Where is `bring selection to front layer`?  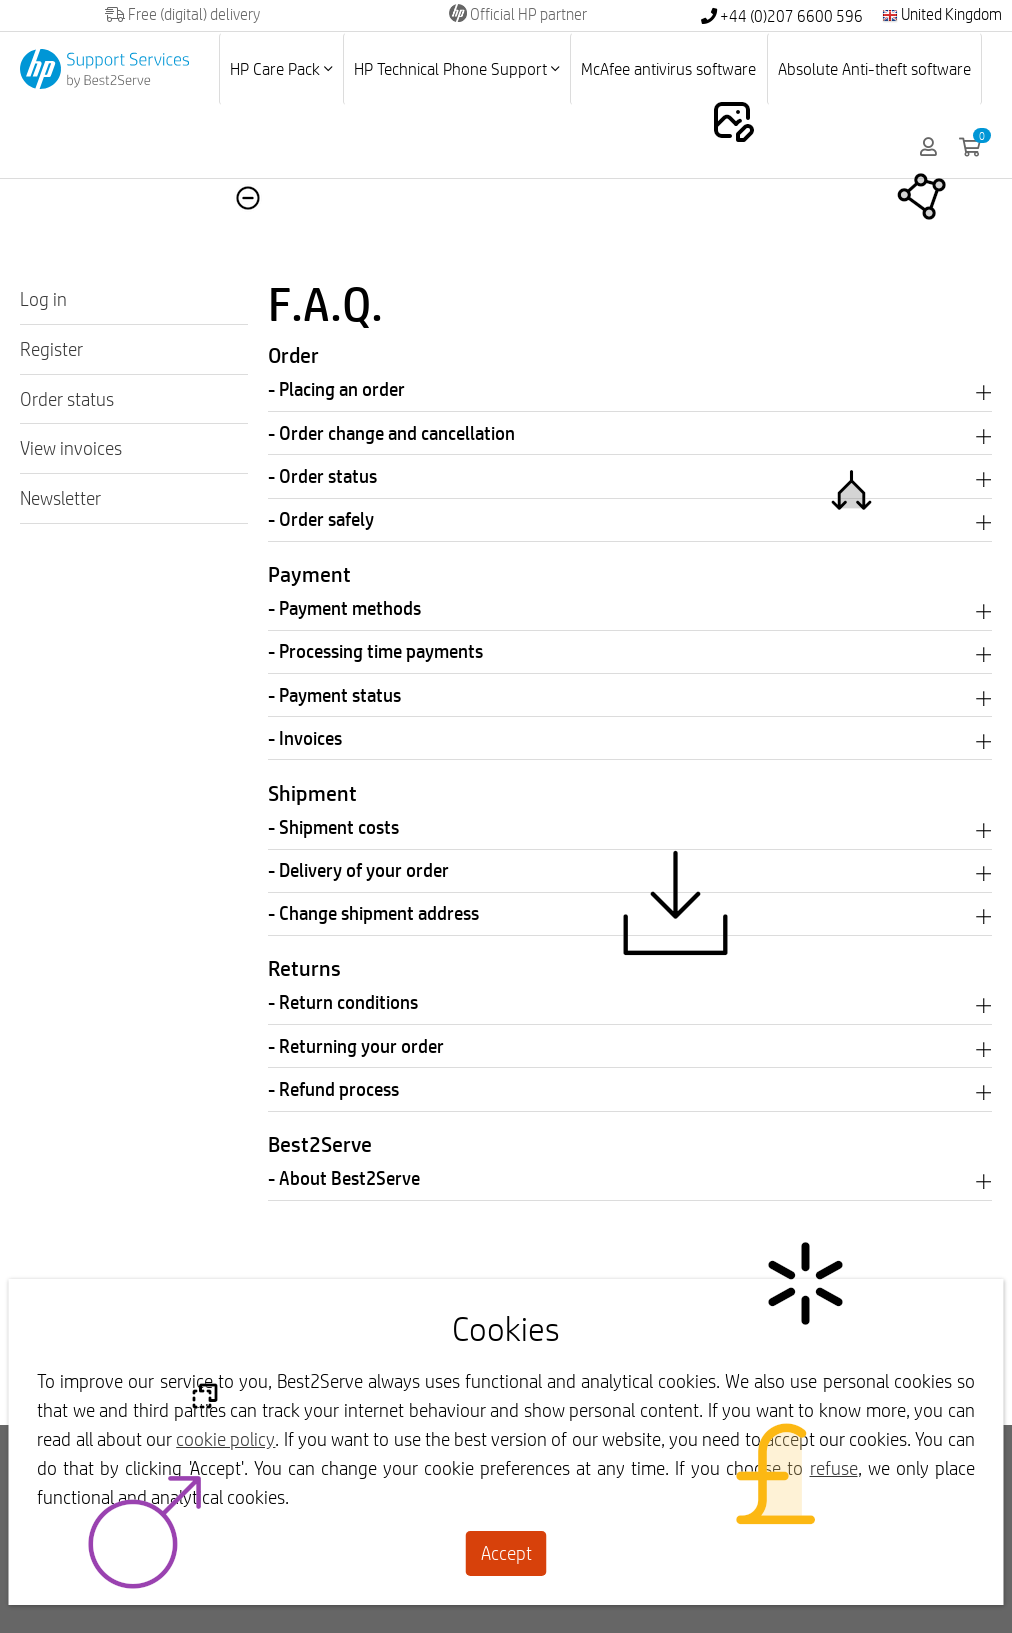 bring selection to front layer is located at coordinates (205, 1396).